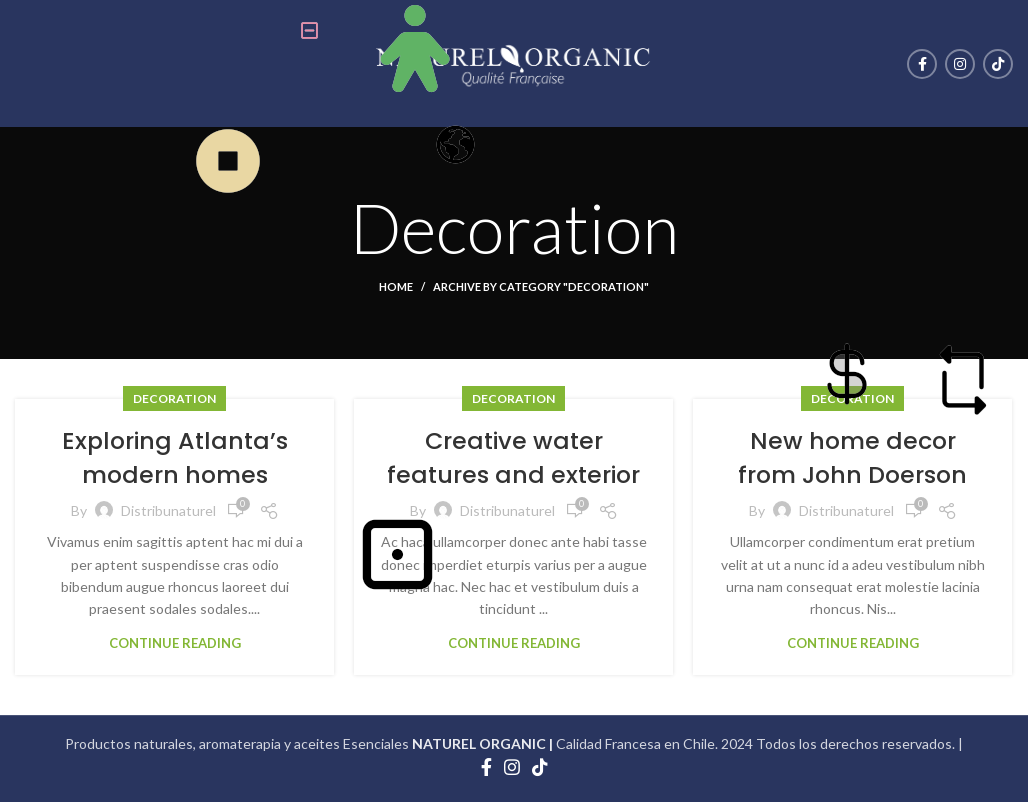 This screenshot has width=1028, height=812. I want to click on rotate device orientation, so click(963, 380).